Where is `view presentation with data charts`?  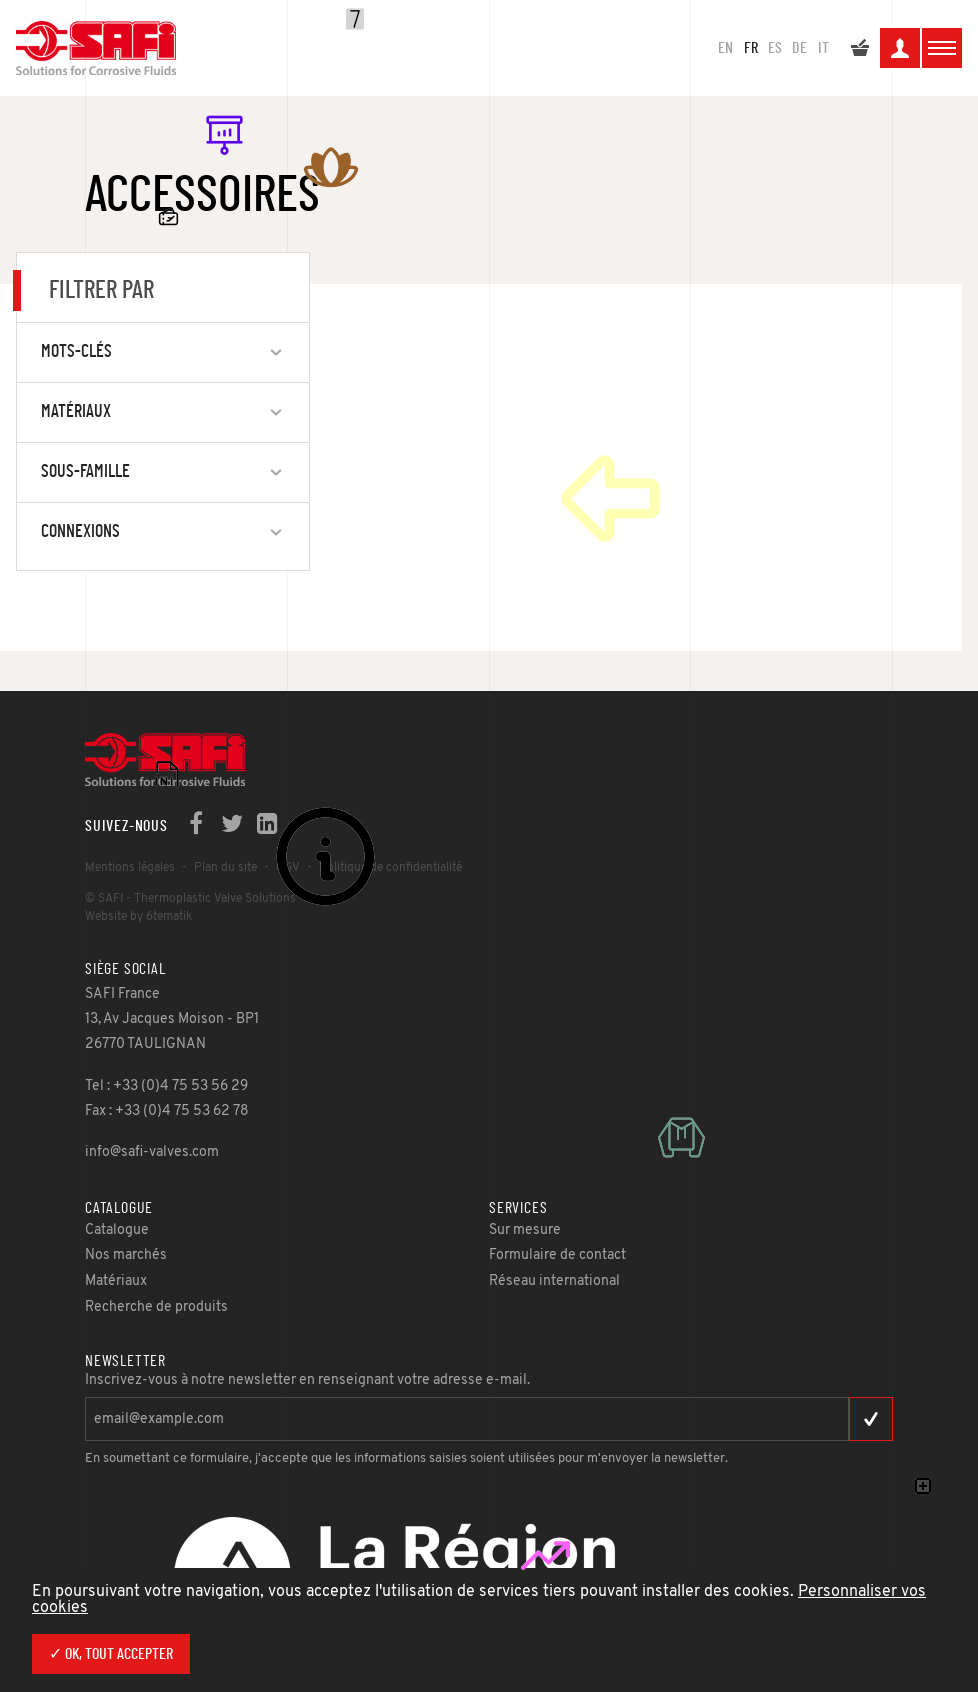
view presentation with data charts is located at coordinates (224, 132).